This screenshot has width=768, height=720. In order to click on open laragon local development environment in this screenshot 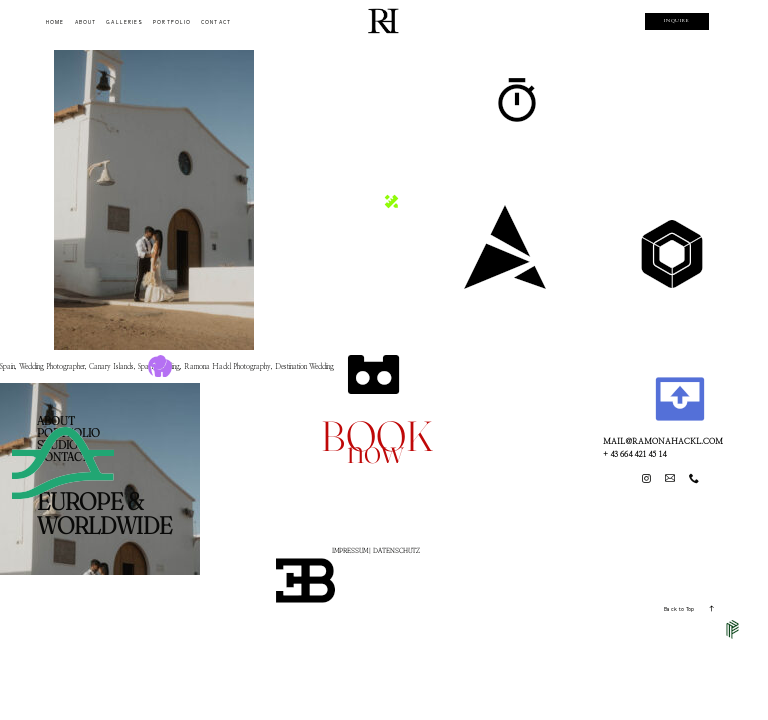, I will do `click(160, 366)`.